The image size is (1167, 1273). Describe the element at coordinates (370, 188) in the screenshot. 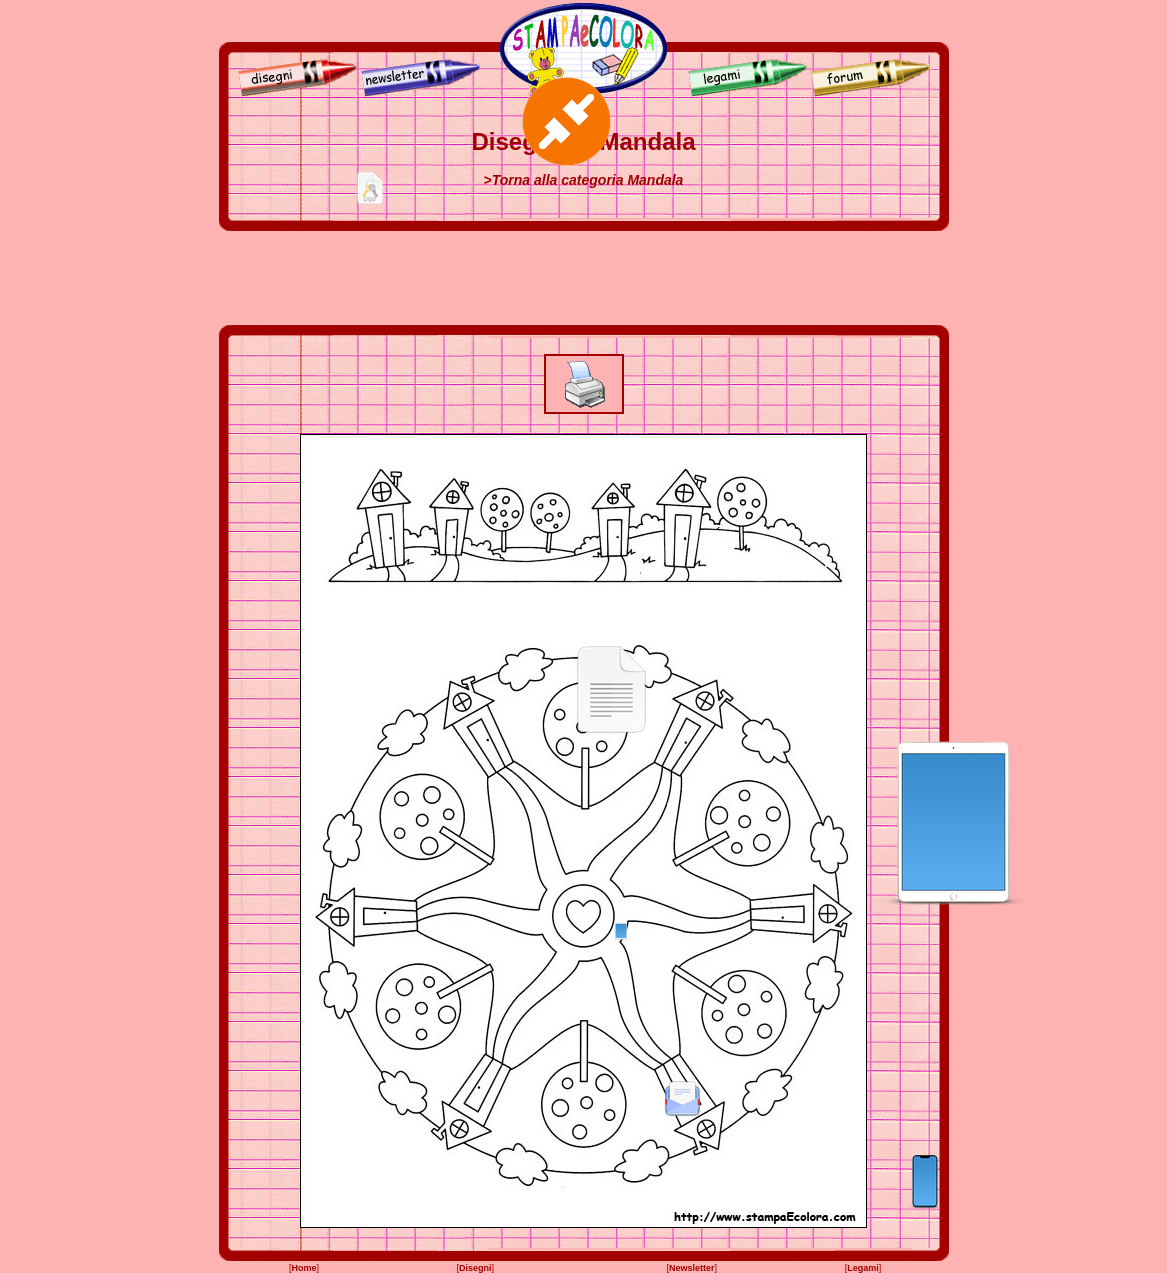

I see `a PGP encryption key file` at that location.